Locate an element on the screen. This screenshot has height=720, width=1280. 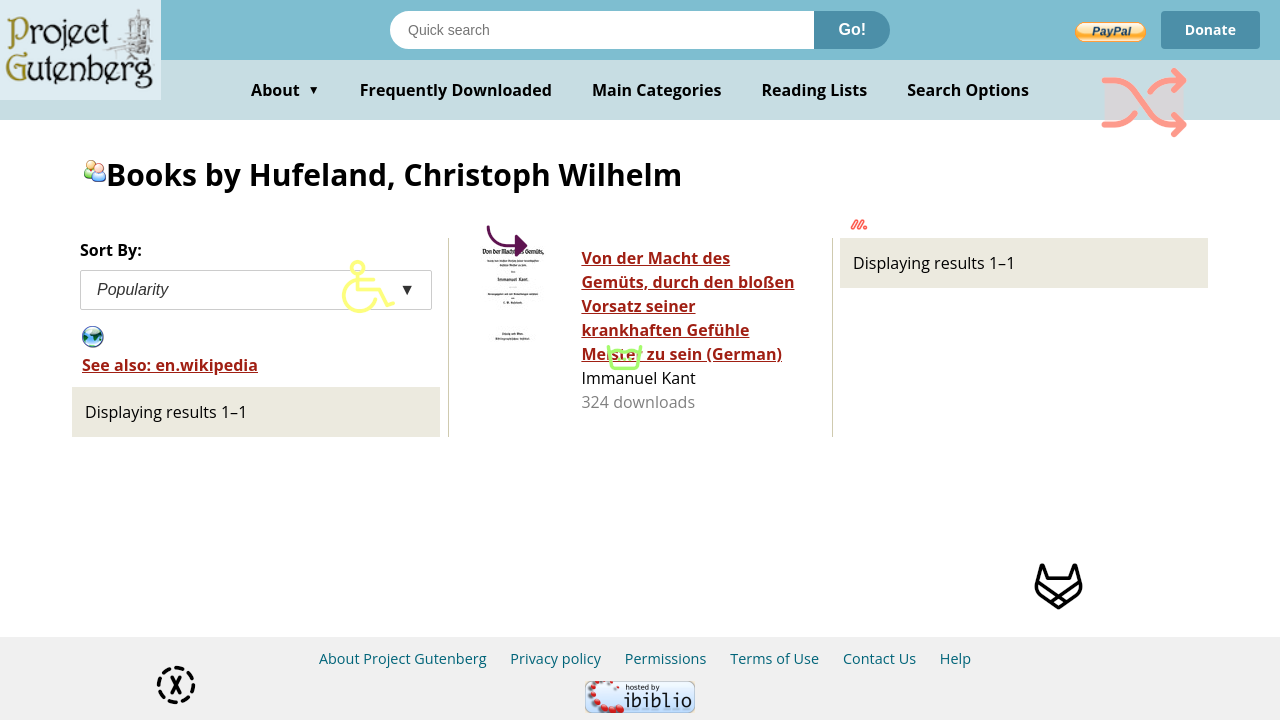
shuffle playlist or queue order is located at coordinates (1142, 102).